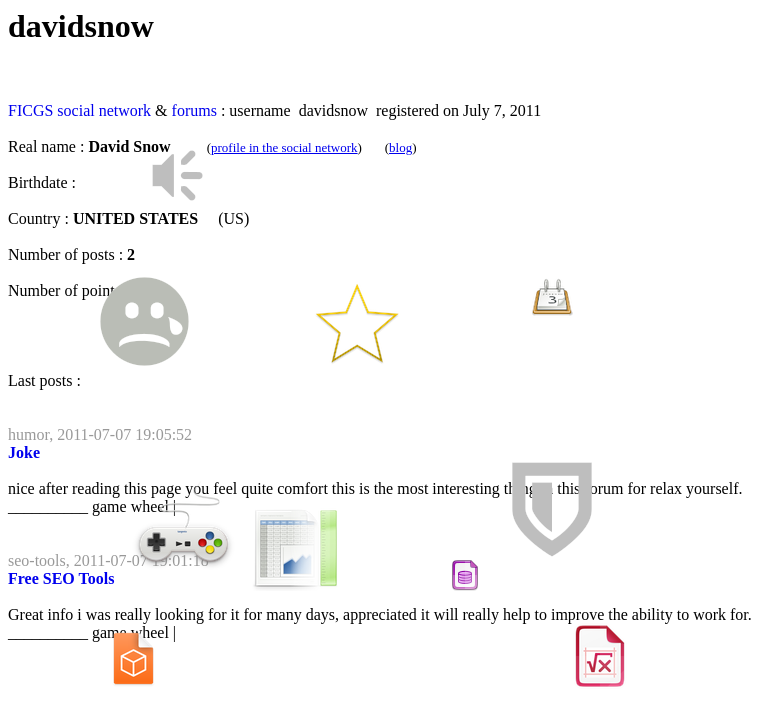 The width and height of the screenshot is (768, 720). What do you see at coordinates (552, 299) in the screenshot?
I see `open calendar application` at bounding box center [552, 299].